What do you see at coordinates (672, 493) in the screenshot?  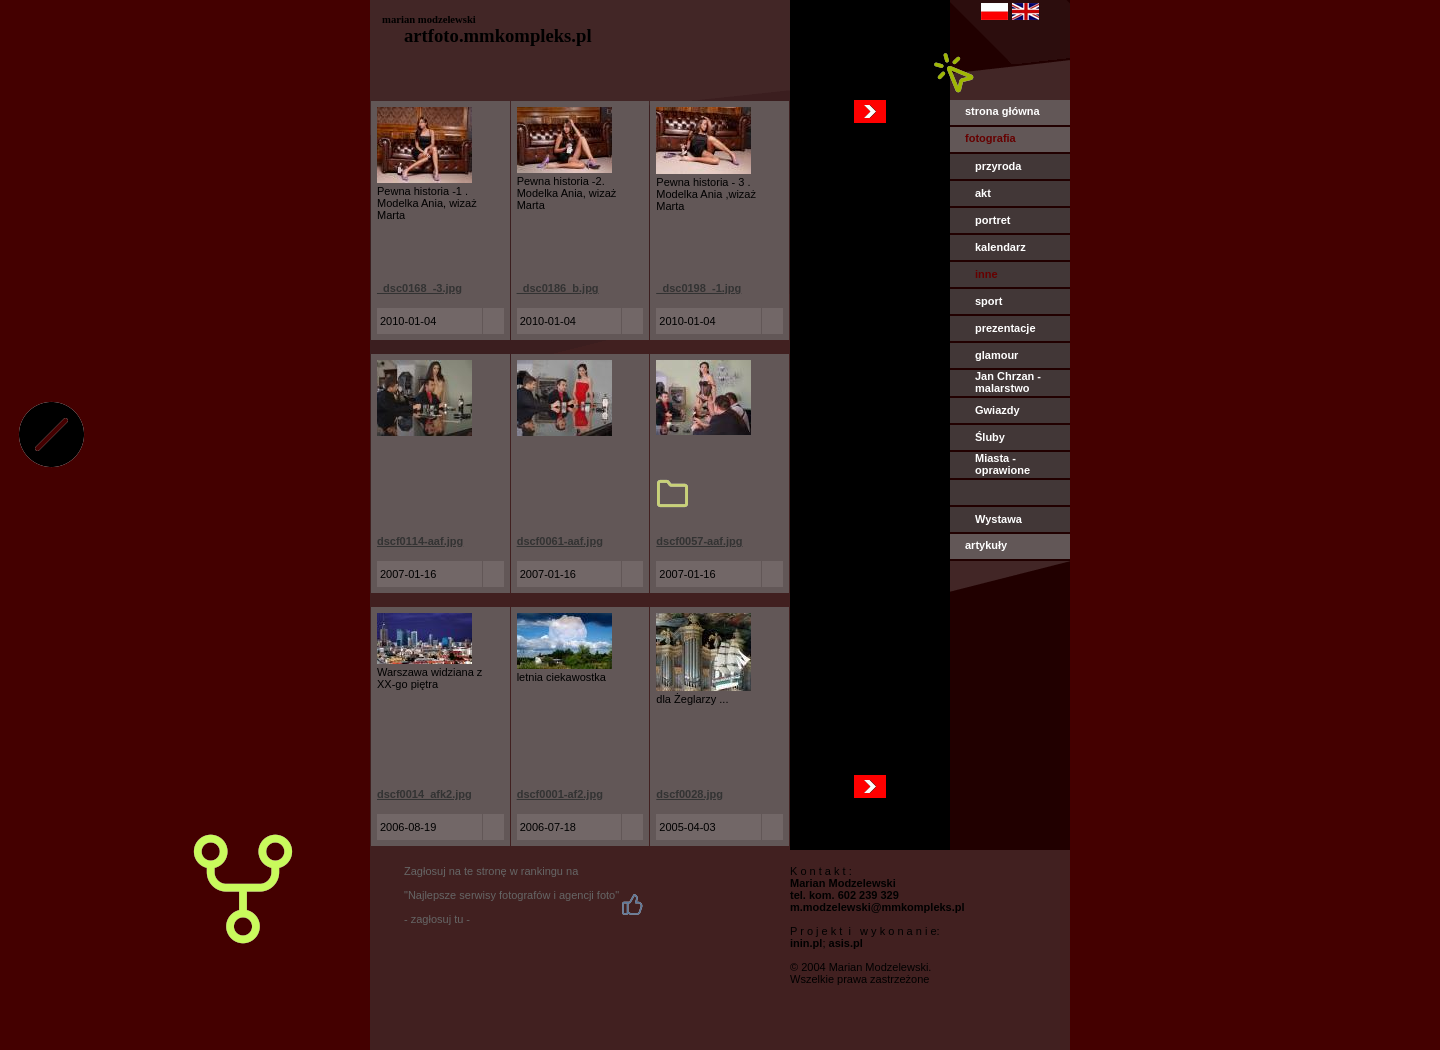 I see `open folder or directory` at bounding box center [672, 493].